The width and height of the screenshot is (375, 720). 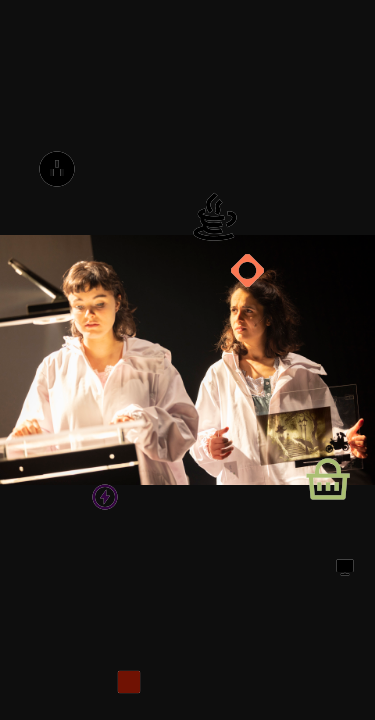 I want to click on view your shopping basket, so click(x=328, y=480).